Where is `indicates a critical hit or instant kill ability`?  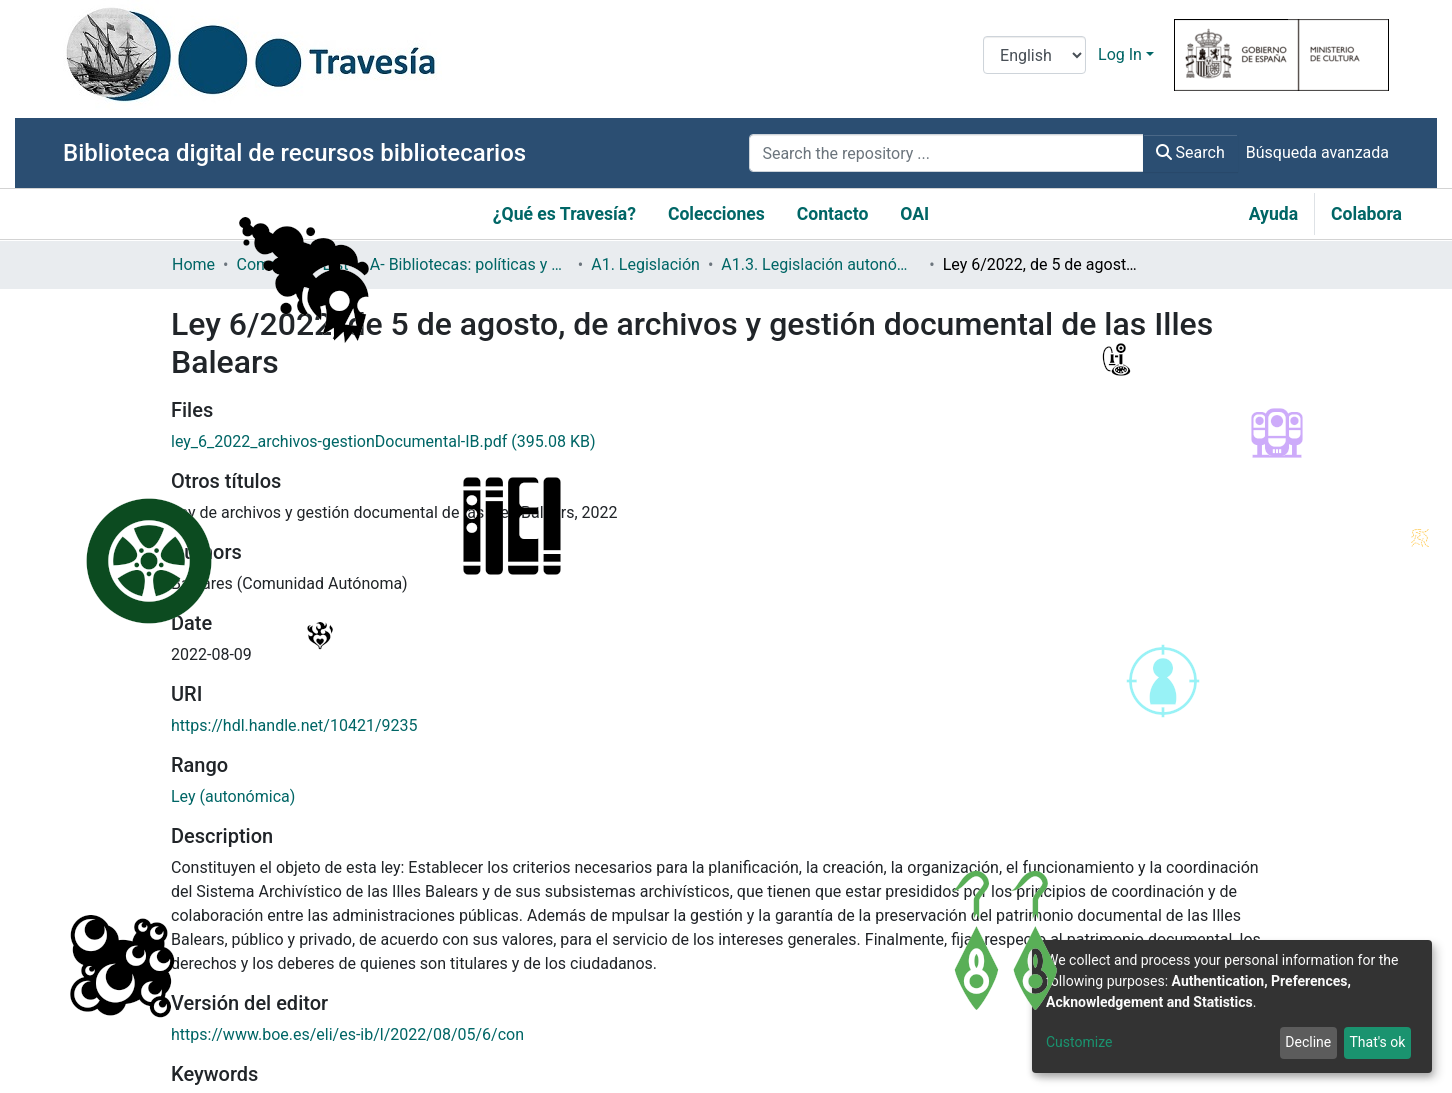 indicates a critical hit or instant kill ability is located at coordinates (304, 281).